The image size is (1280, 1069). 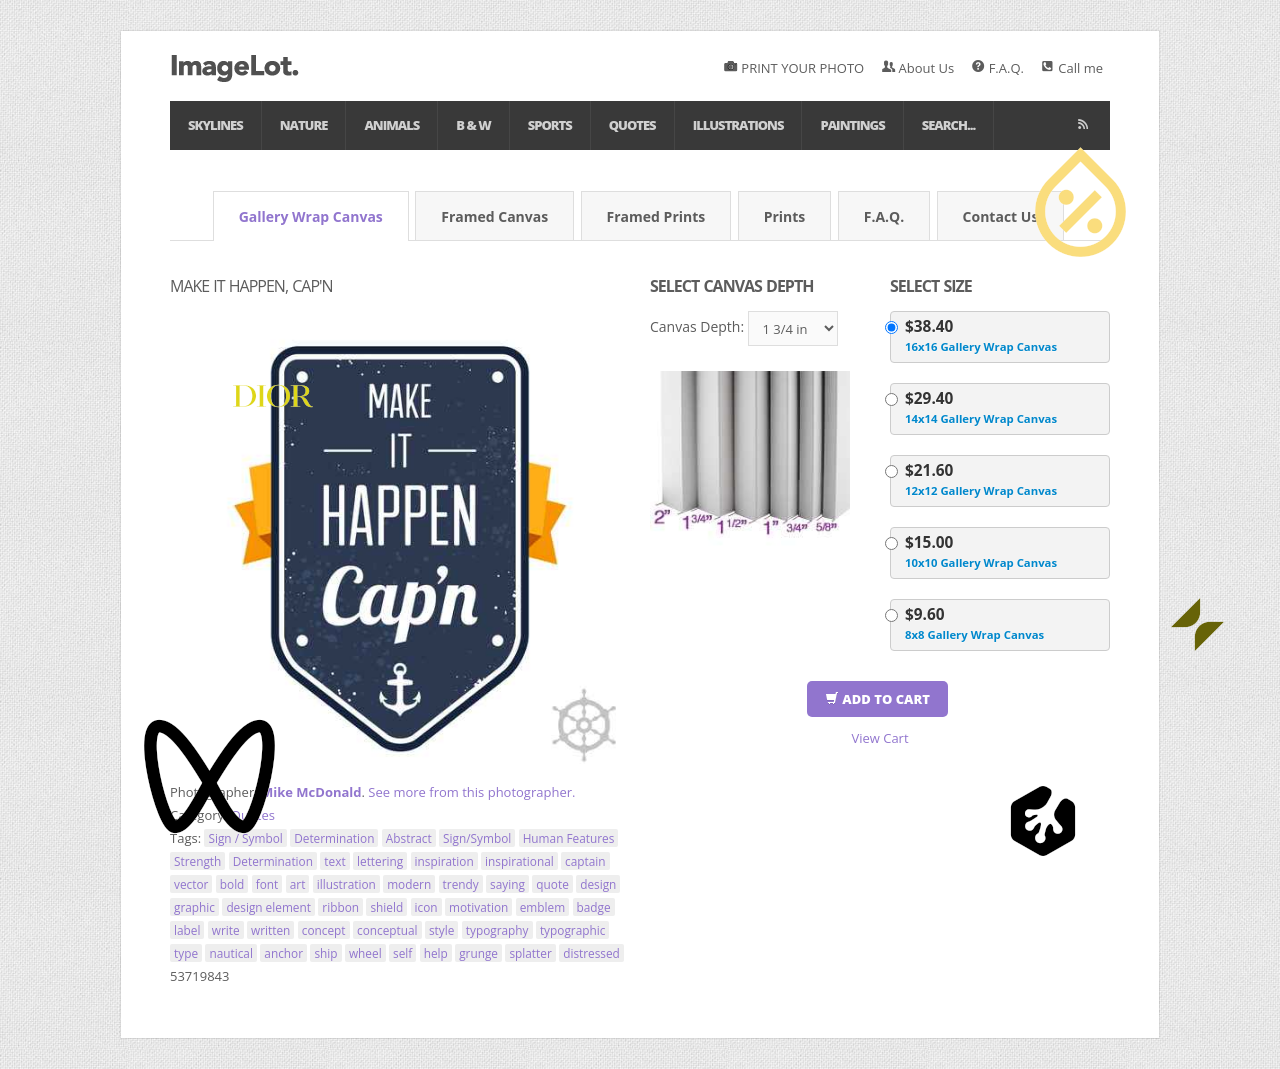 I want to click on link to Treehouse learning platform, so click(x=1043, y=821).